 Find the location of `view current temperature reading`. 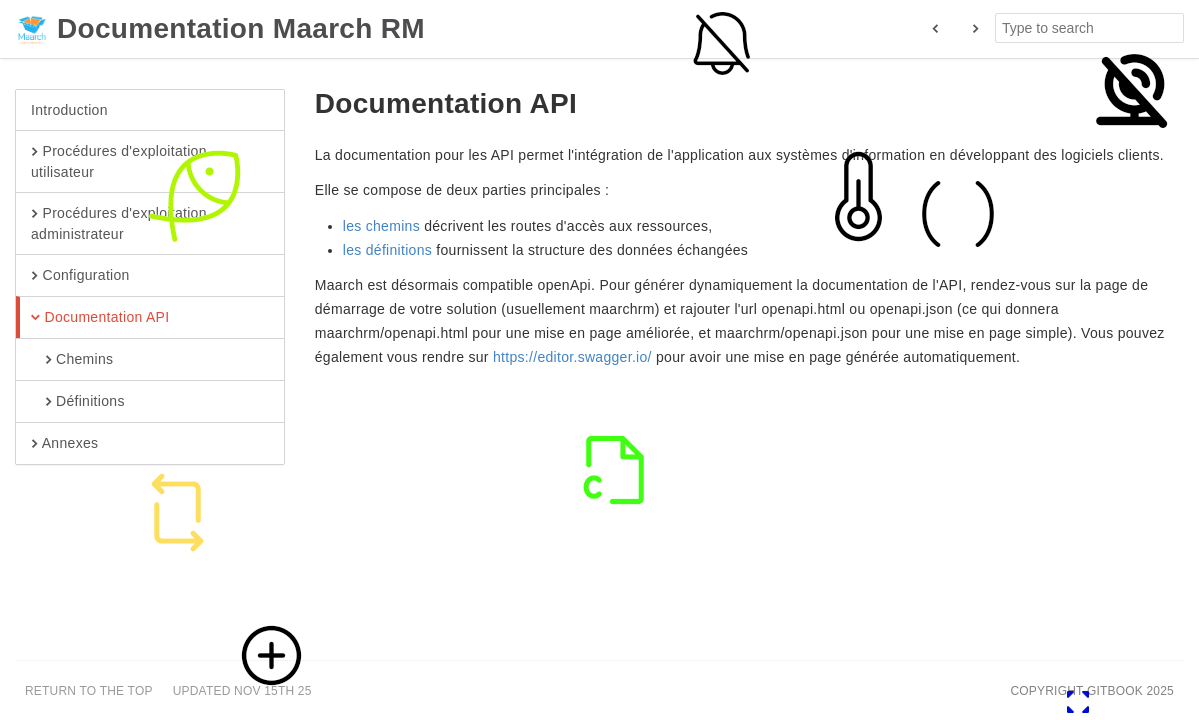

view current temperature reading is located at coordinates (858, 196).